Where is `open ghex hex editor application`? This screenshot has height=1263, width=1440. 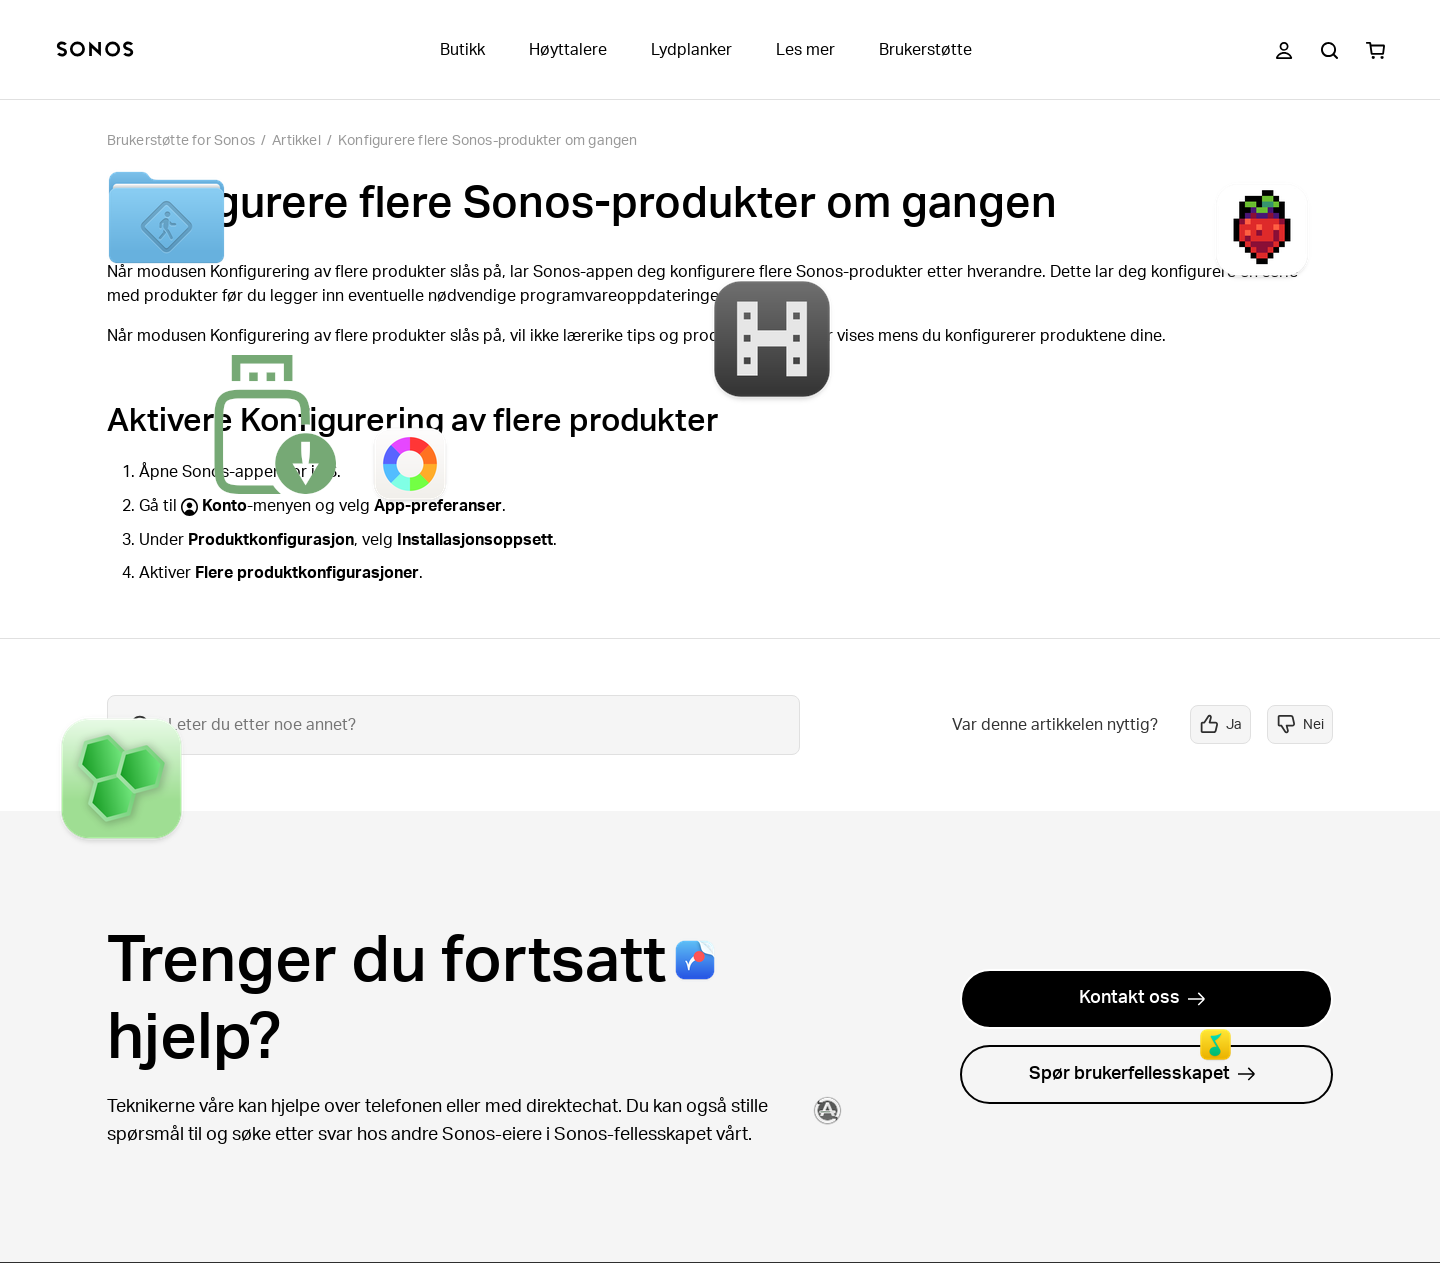
open ghex hex editor application is located at coordinates (121, 778).